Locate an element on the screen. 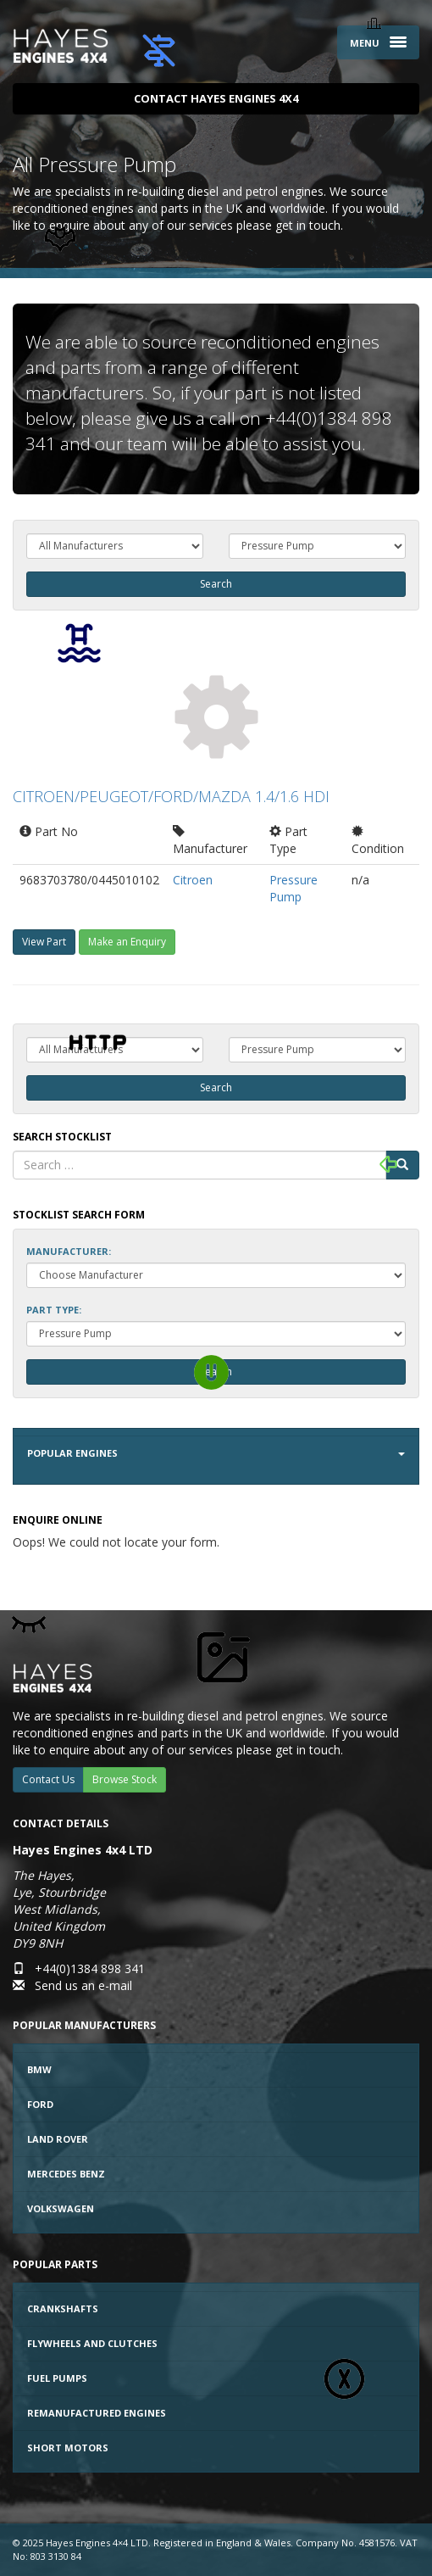 The height and width of the screenshot is (2576, 432). hide password or sensitive content is located at coordinates (29, 1623).